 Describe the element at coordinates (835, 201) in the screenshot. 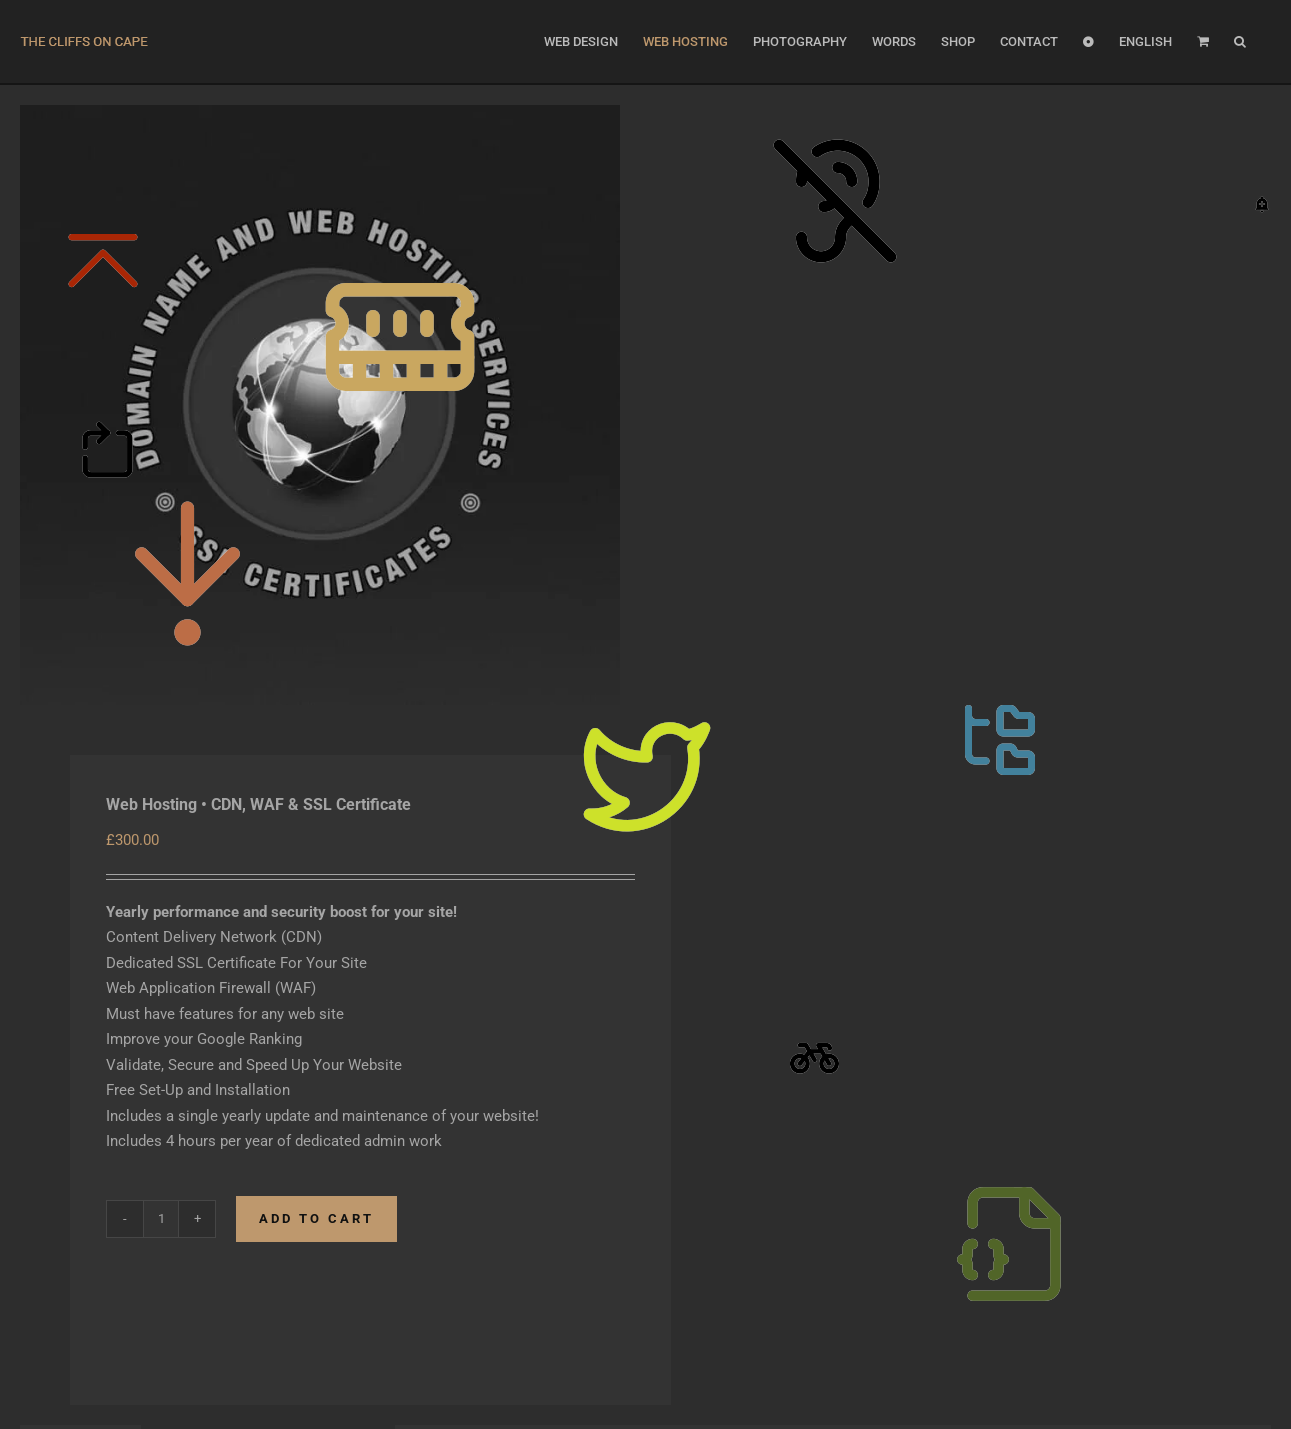

I see `mute audio or disable sound` at that location.